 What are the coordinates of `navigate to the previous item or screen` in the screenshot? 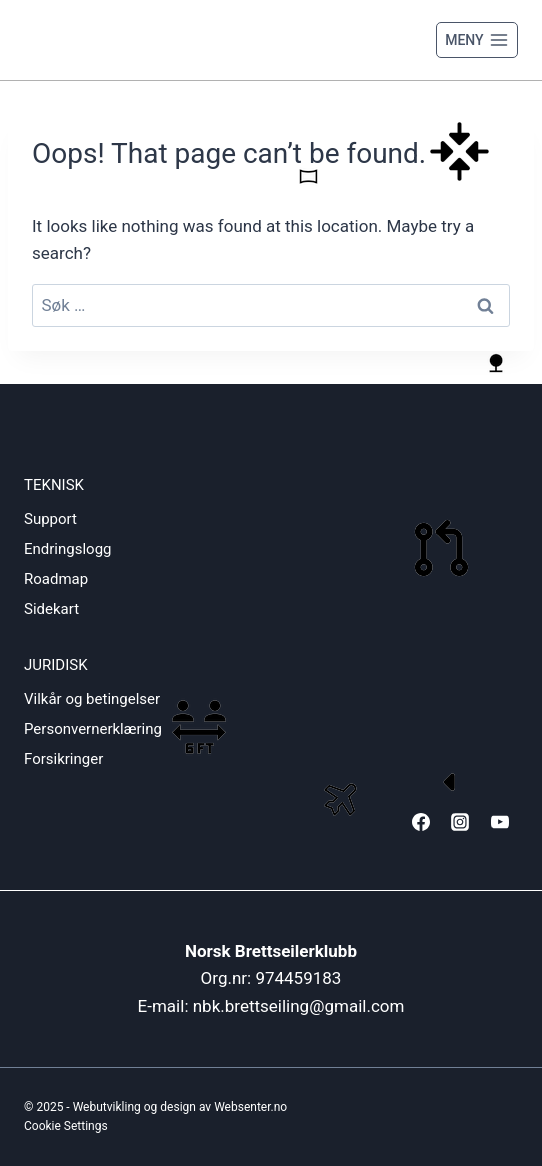 It's located at (450, 782).